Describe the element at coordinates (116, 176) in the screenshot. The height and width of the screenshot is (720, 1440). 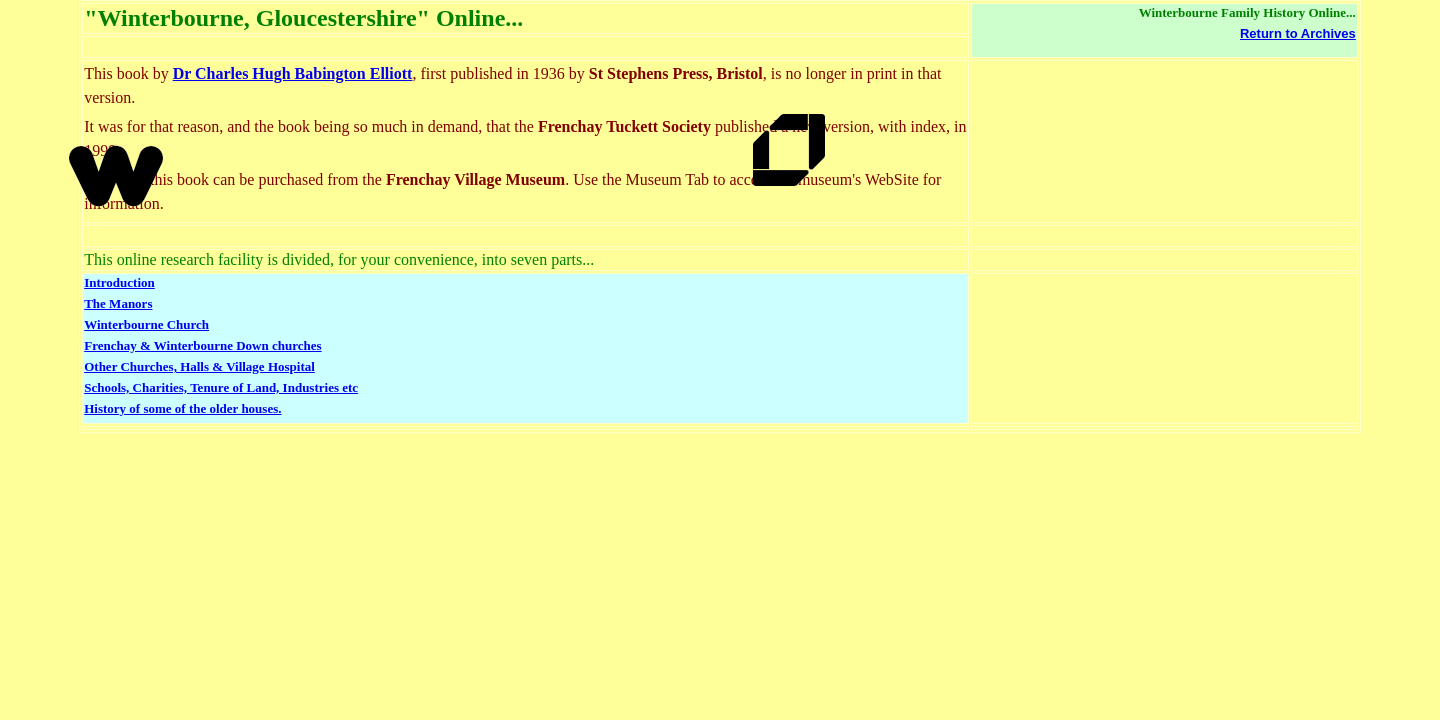
I see `open webtrees genealogy application` at that location.